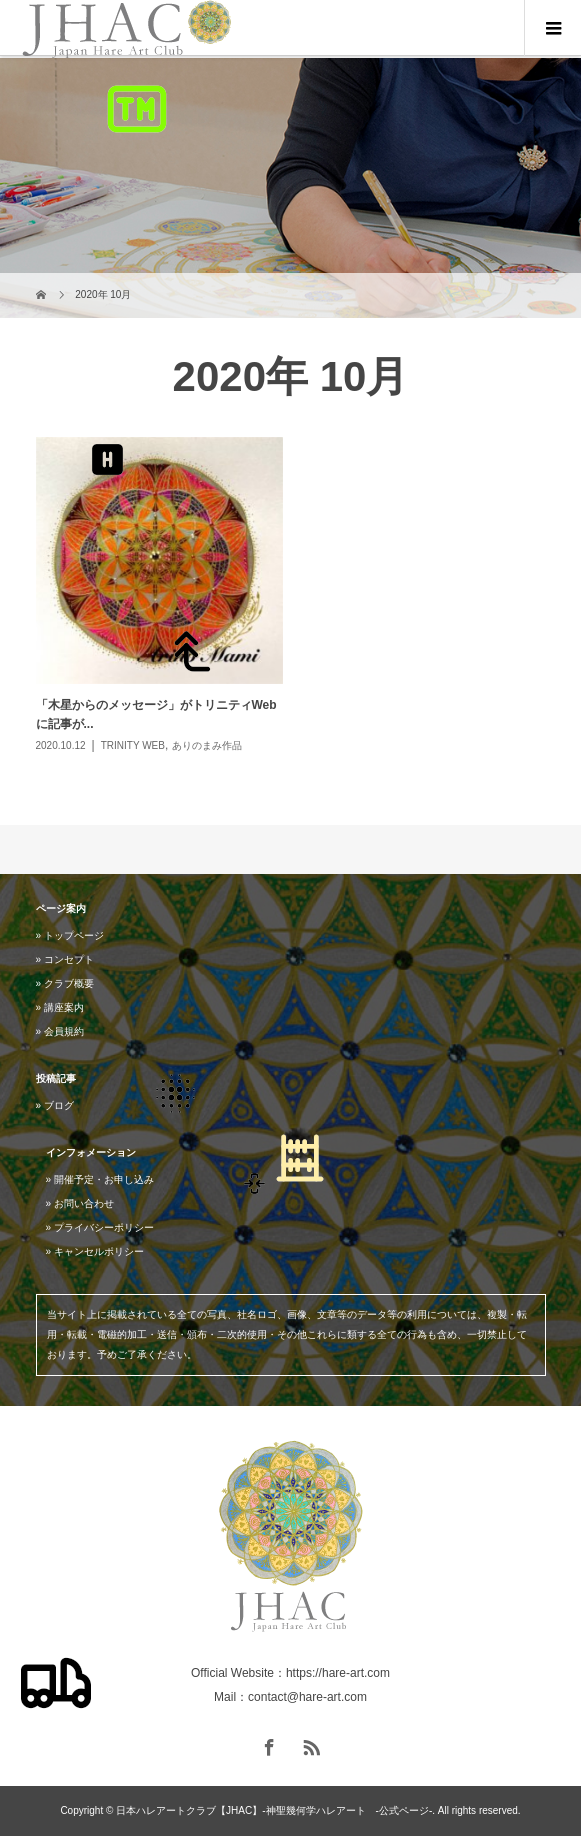 The width and height of the screenshot is (581, 1836). What do you see at coordinates (107, 459) in the screenshot?
I see `hospital or healthcare location marker` at bounding box center [107, 459].